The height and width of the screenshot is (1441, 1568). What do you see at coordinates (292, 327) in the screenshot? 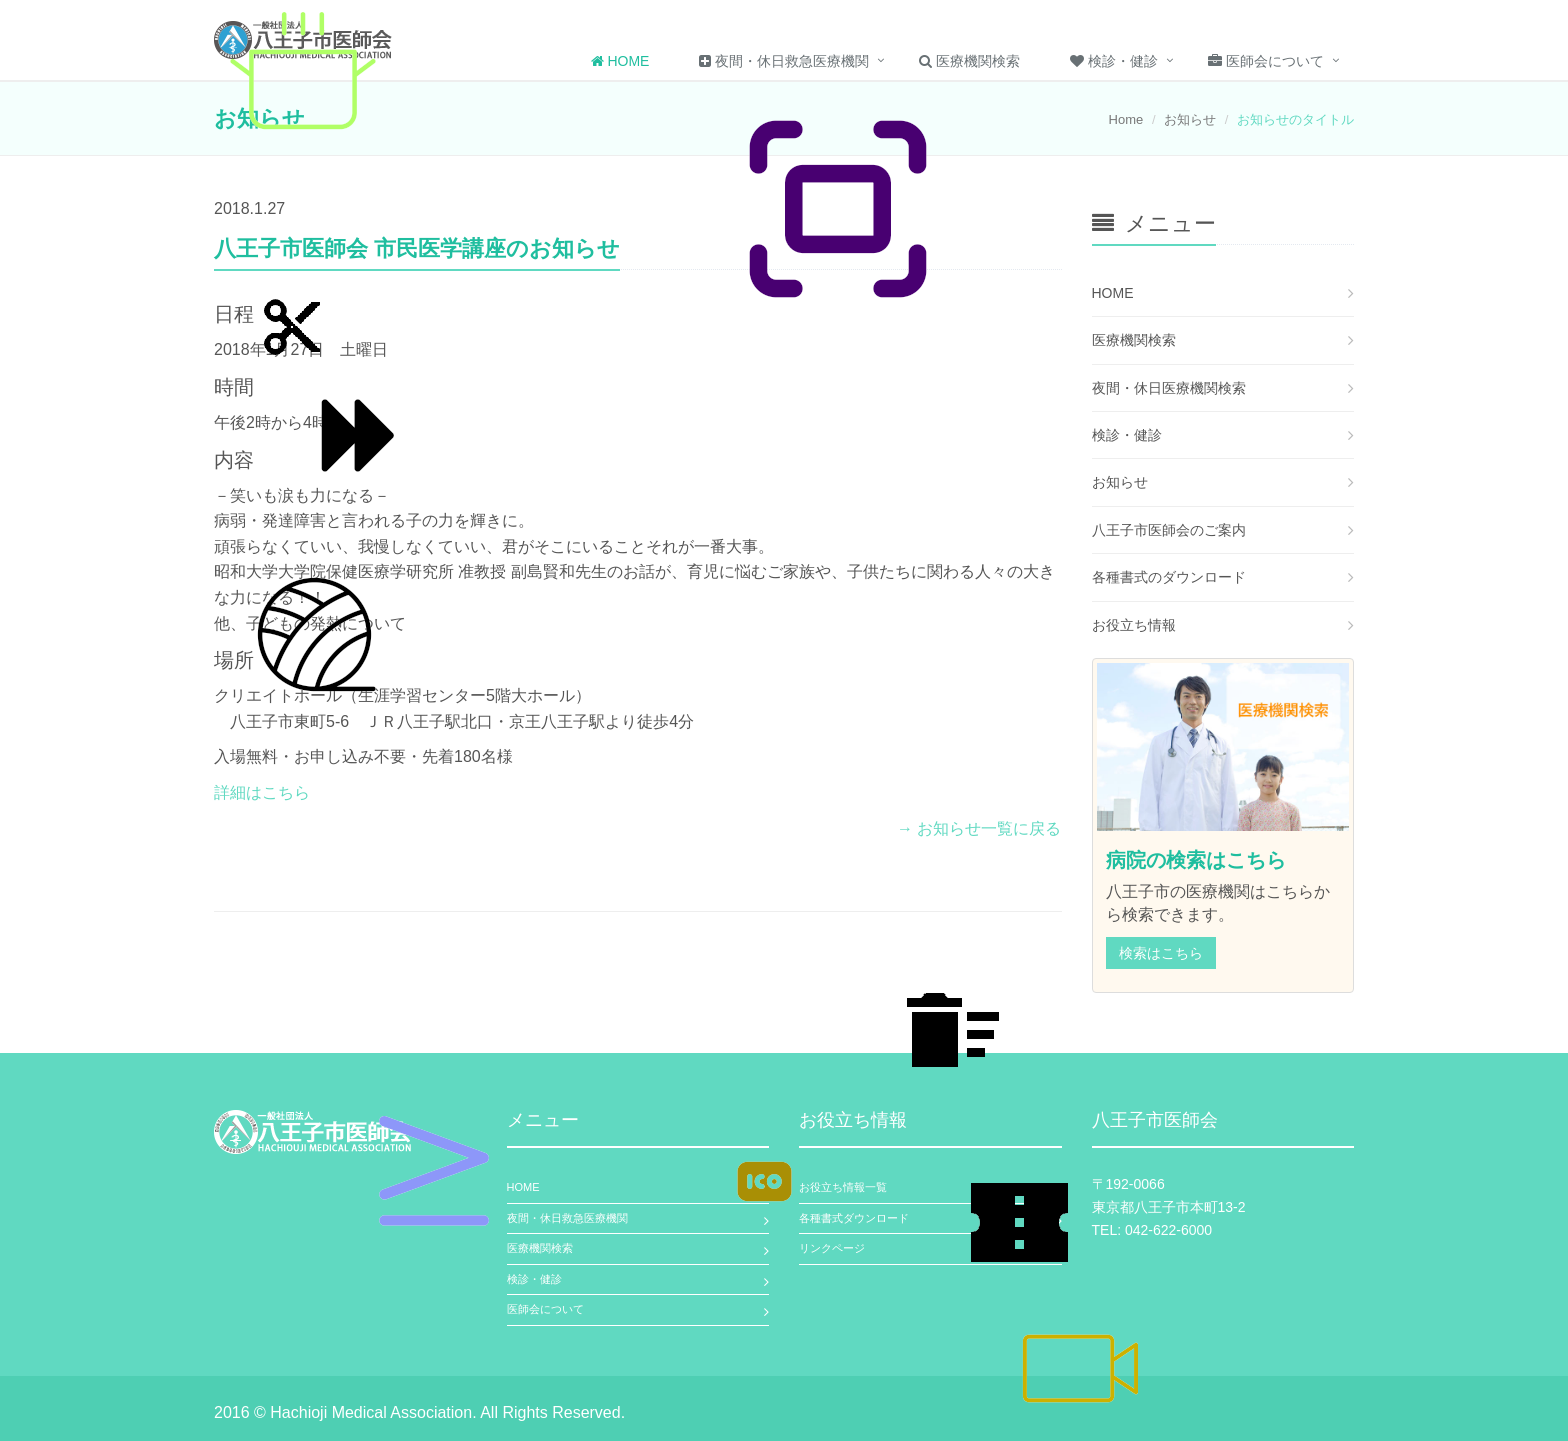
I see `cut selected content to clipboard` at bounding box center [292, 327].